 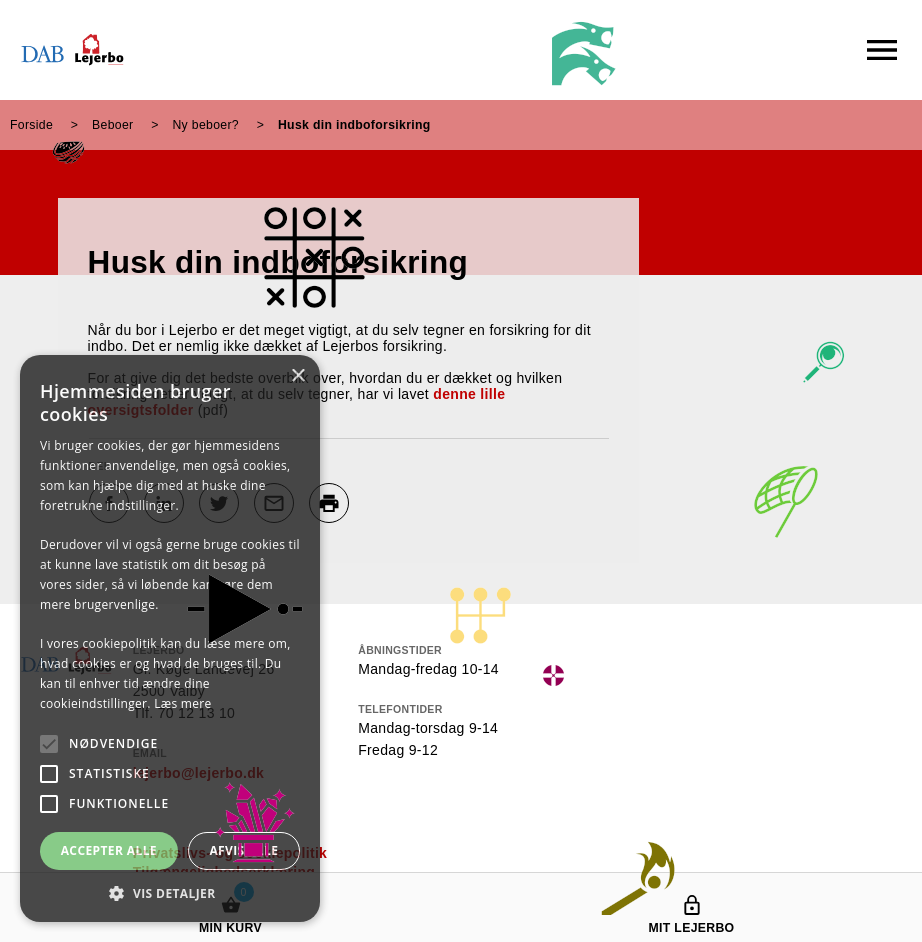 I want to click on play tic-tac-toe game, so click(x=314, y=257).